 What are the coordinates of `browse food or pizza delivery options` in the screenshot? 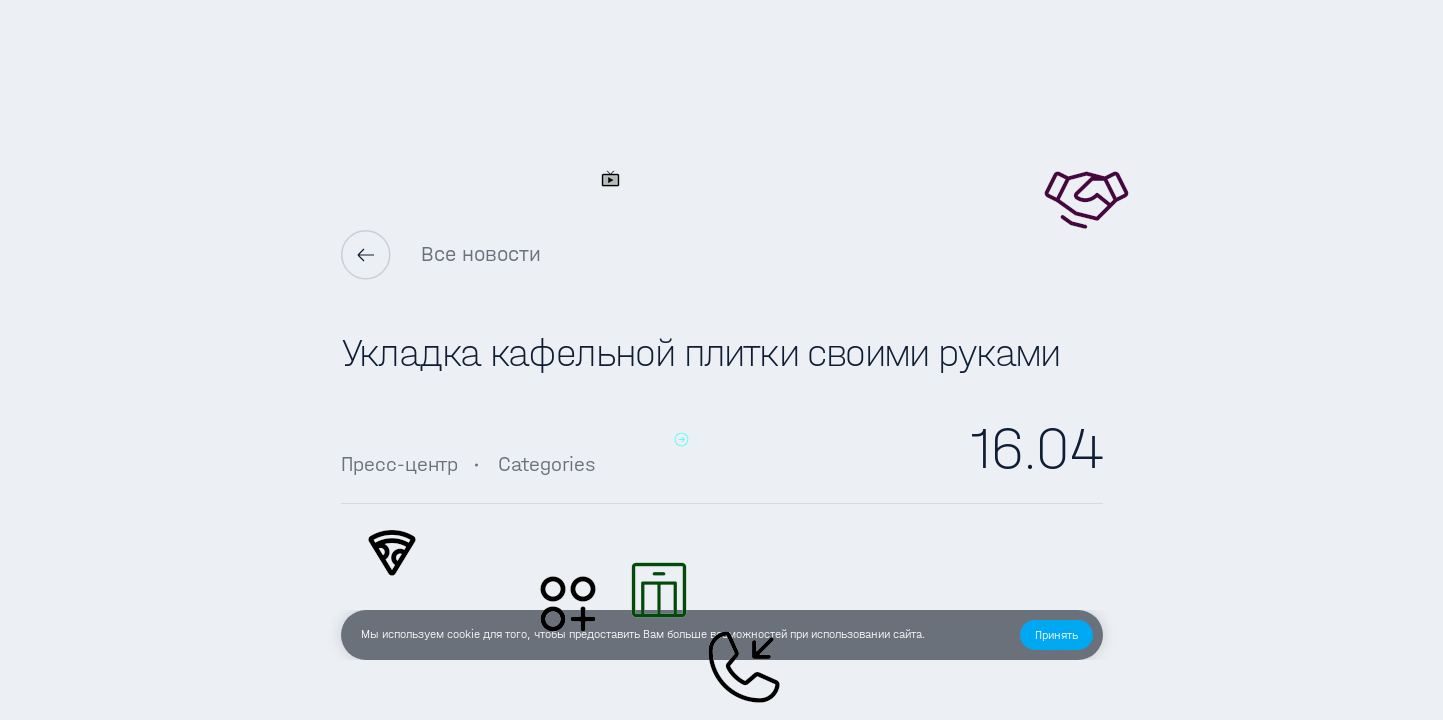 It's located at (392, 552).